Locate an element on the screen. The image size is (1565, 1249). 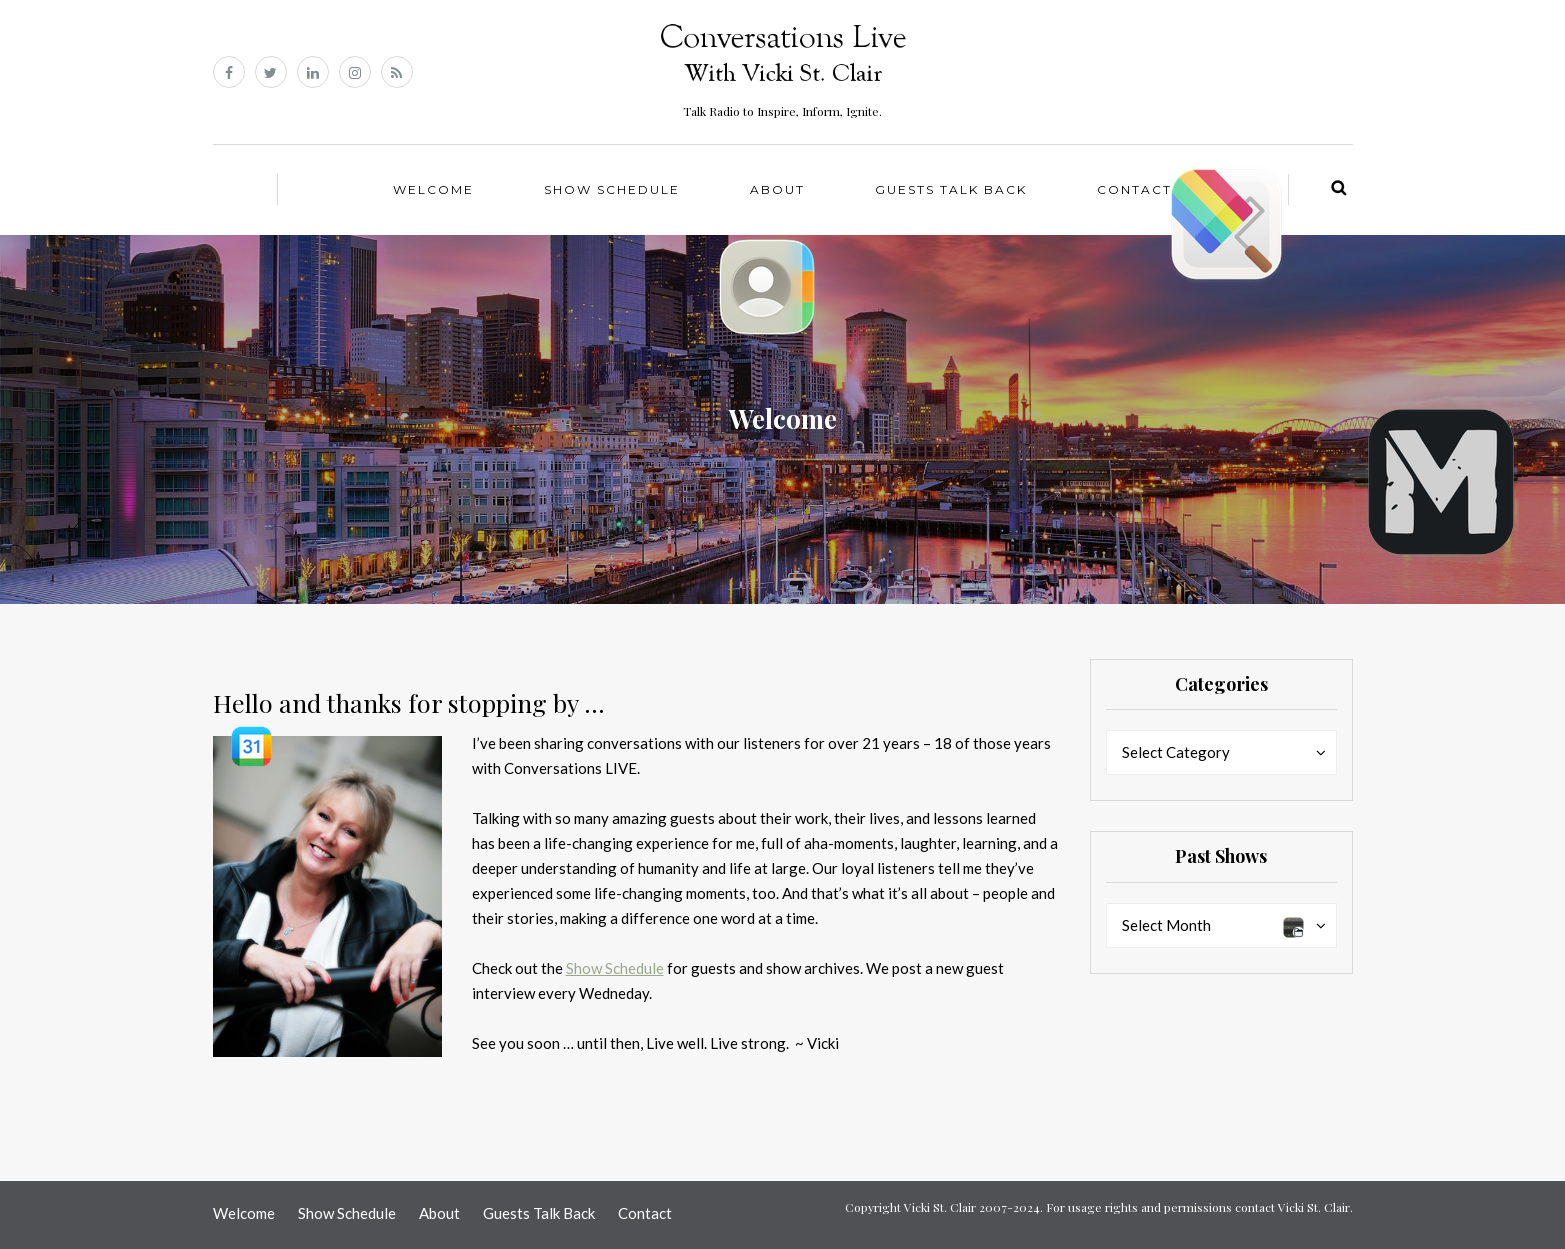
open Gradience app to customize GTK theme colors is located at coordinates (1226, 224).